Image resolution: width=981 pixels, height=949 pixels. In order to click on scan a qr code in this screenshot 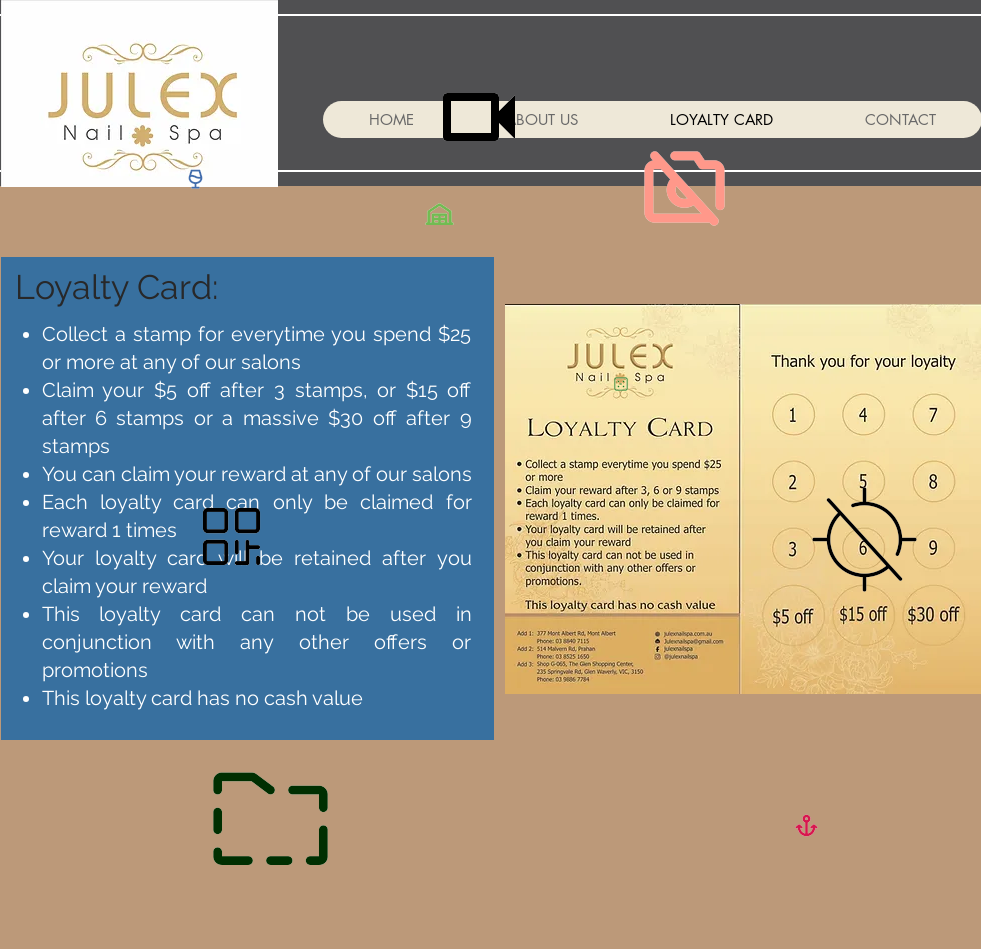, I will do `click(231, 536)`.